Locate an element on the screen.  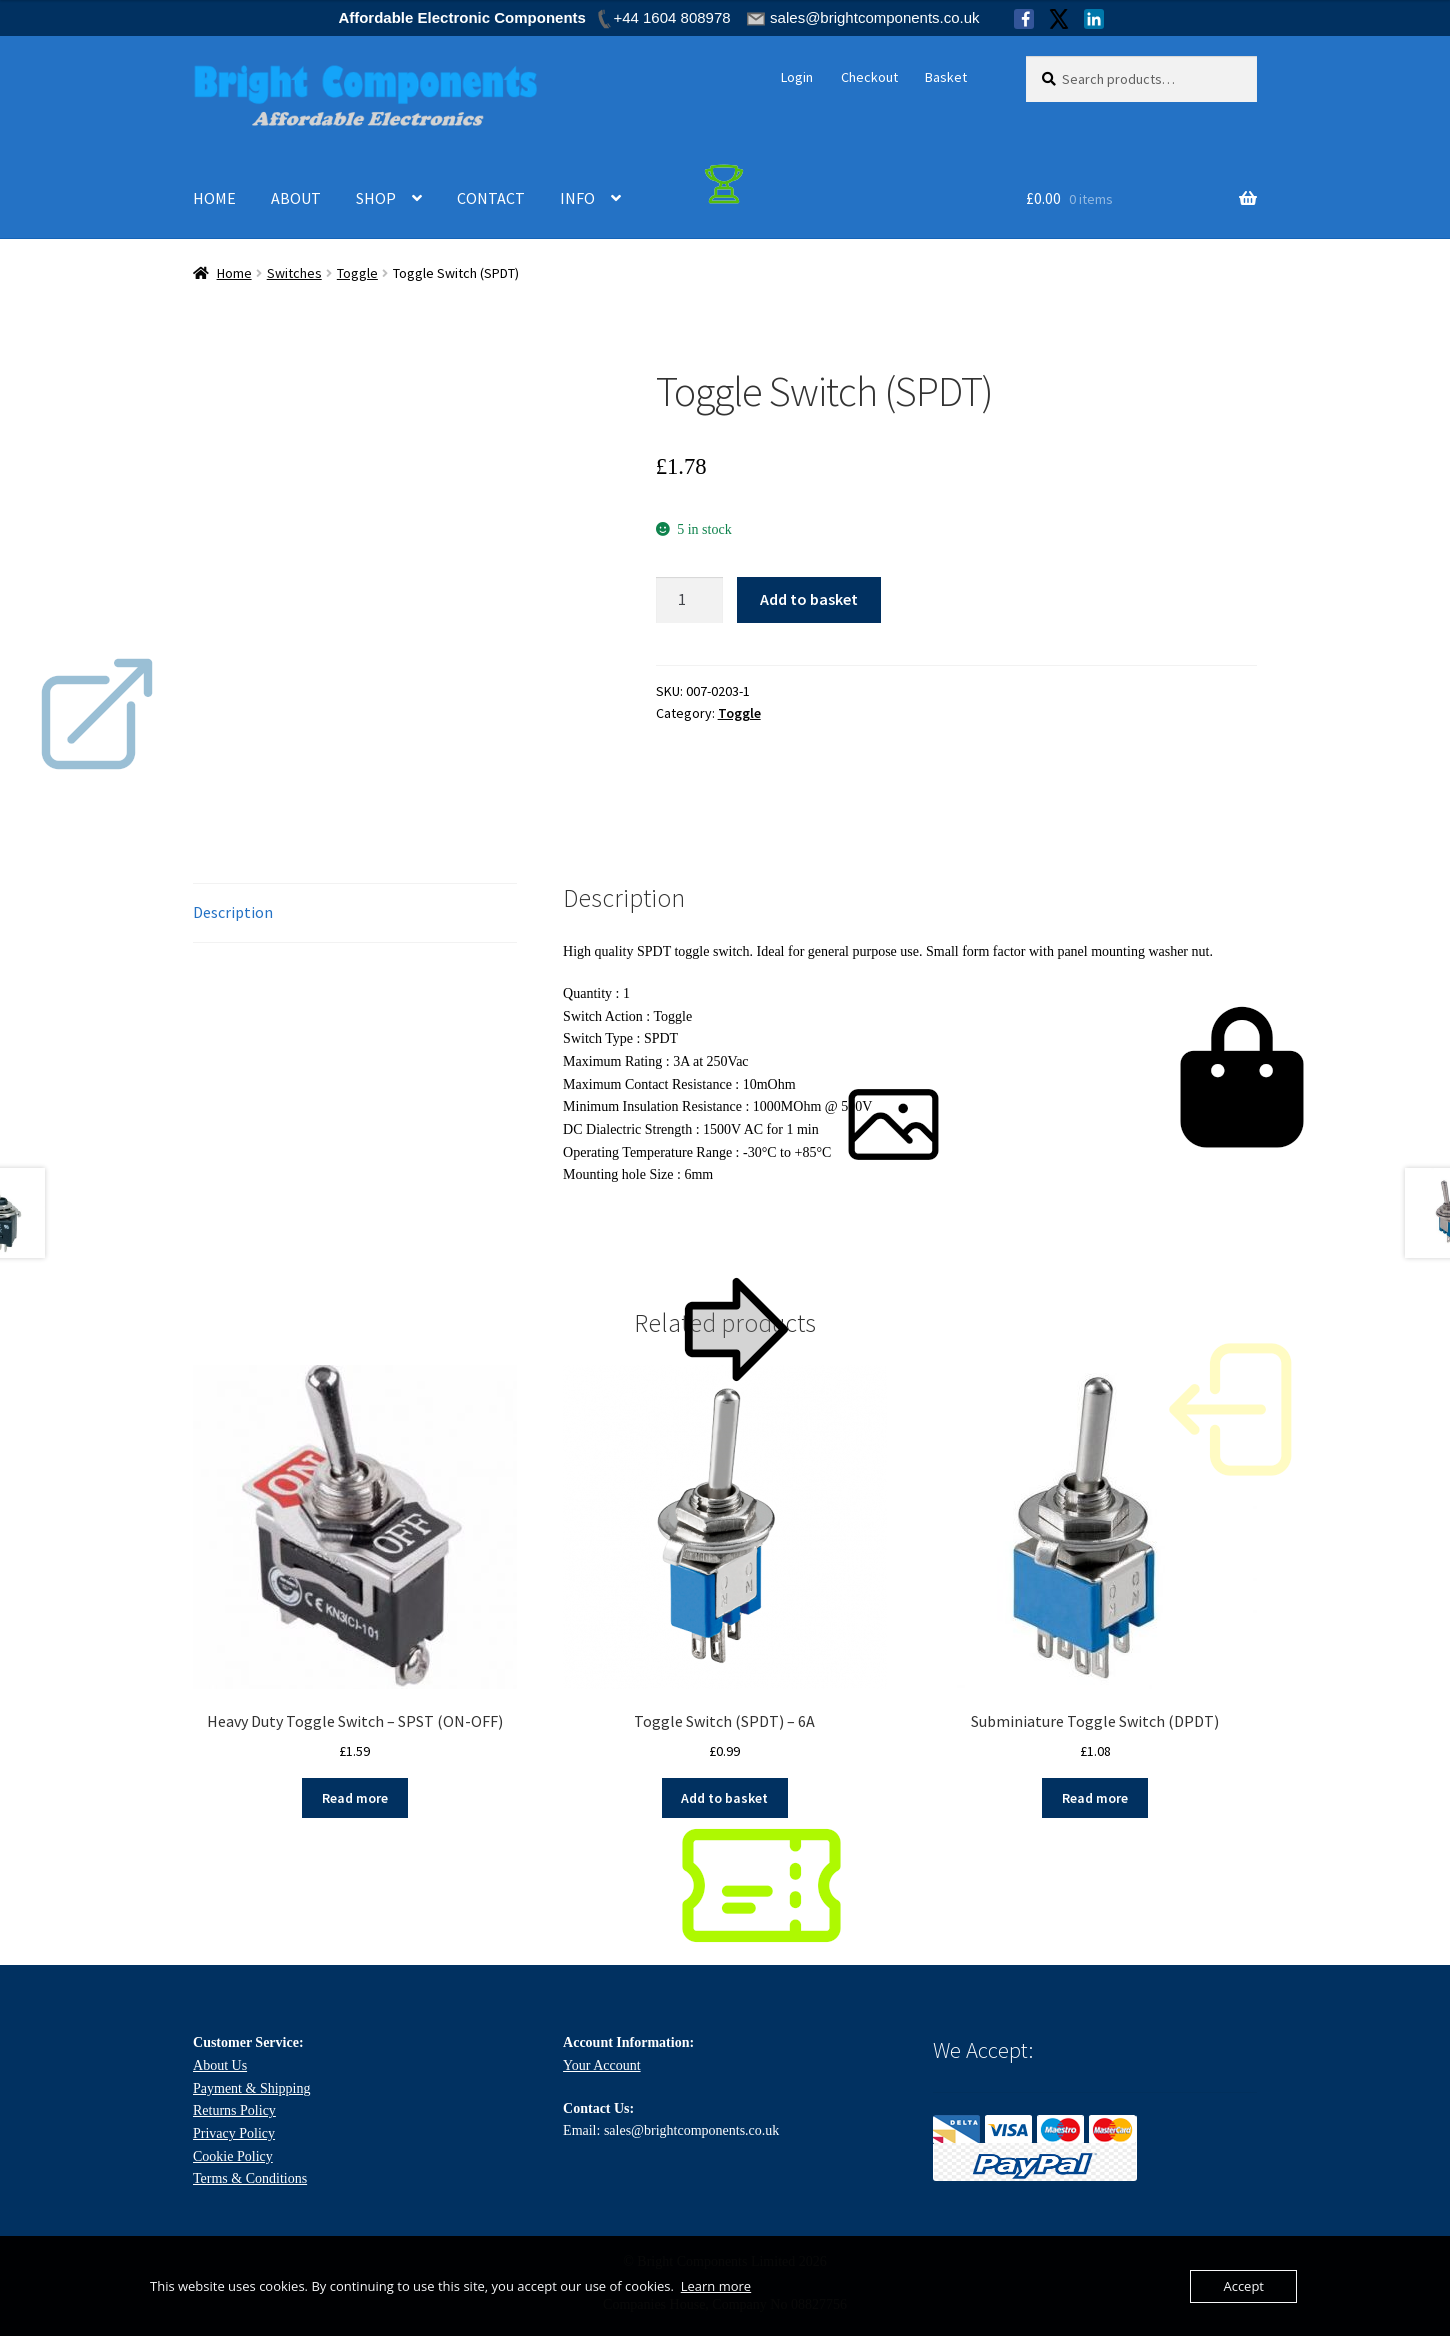
navigate to the next item or step is located at coordinates (732, 1329).